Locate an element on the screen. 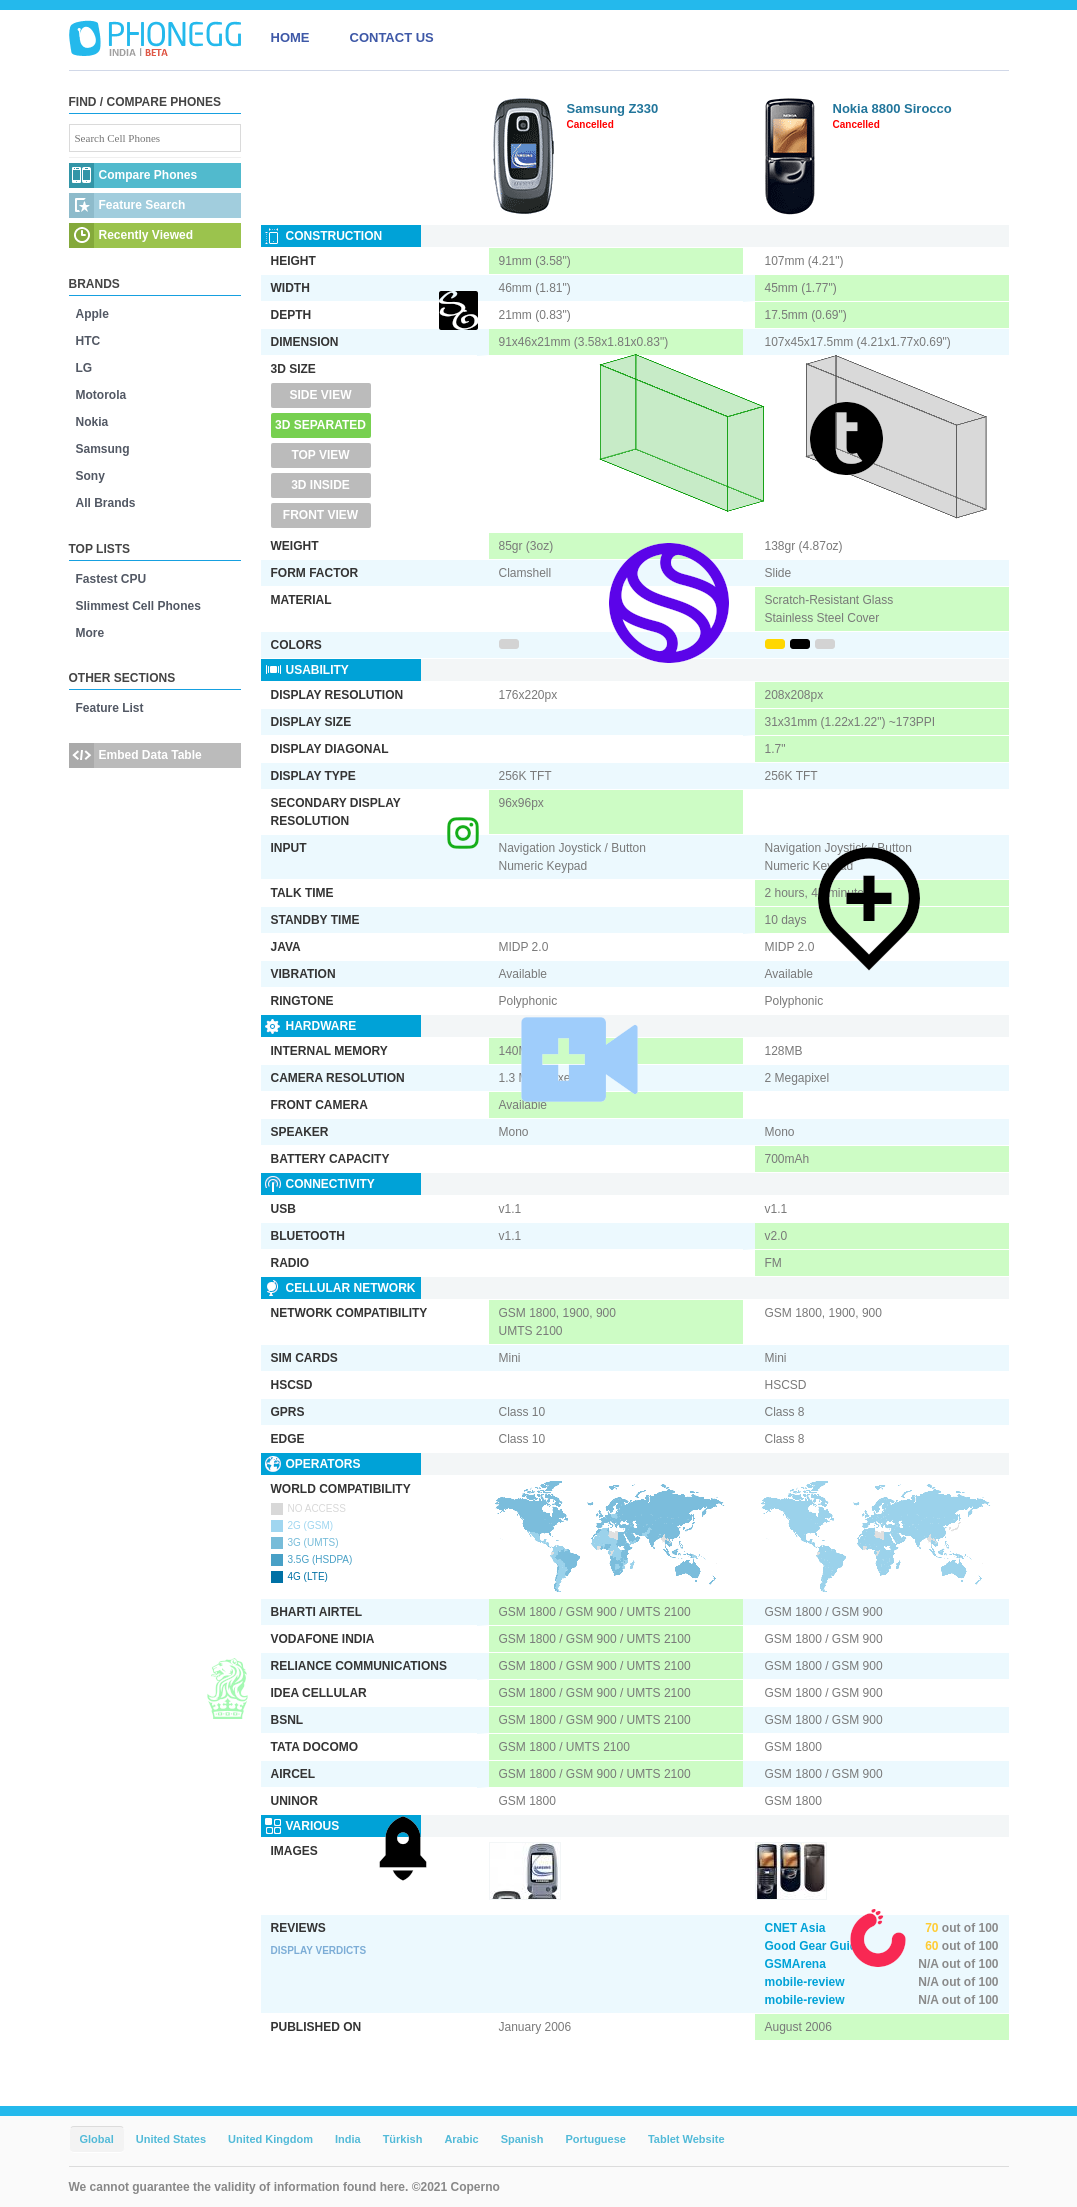 This screenshot has width=1077, height=2207. visit The Sounds Resource website is located at coordinates (458, 310).